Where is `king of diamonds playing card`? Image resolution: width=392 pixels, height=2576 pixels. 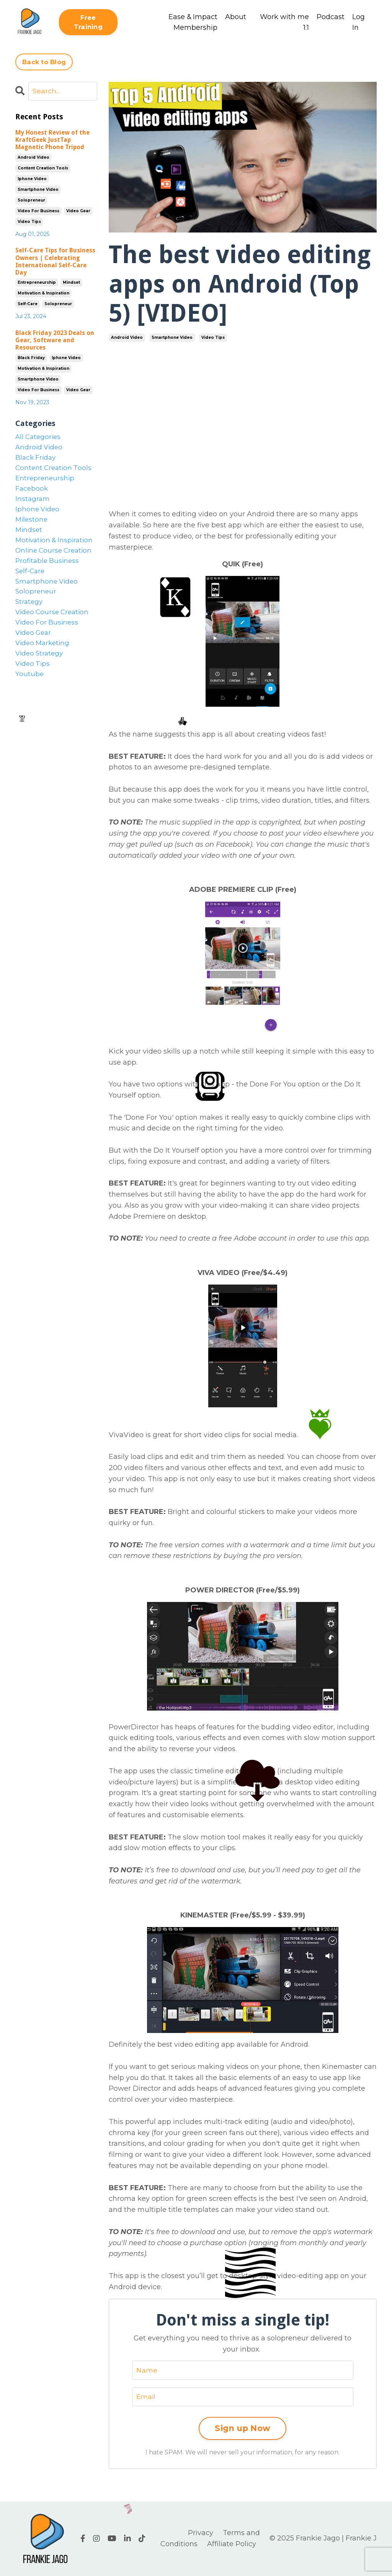
king of diamonds playing card is located at coordinates (175, 597).